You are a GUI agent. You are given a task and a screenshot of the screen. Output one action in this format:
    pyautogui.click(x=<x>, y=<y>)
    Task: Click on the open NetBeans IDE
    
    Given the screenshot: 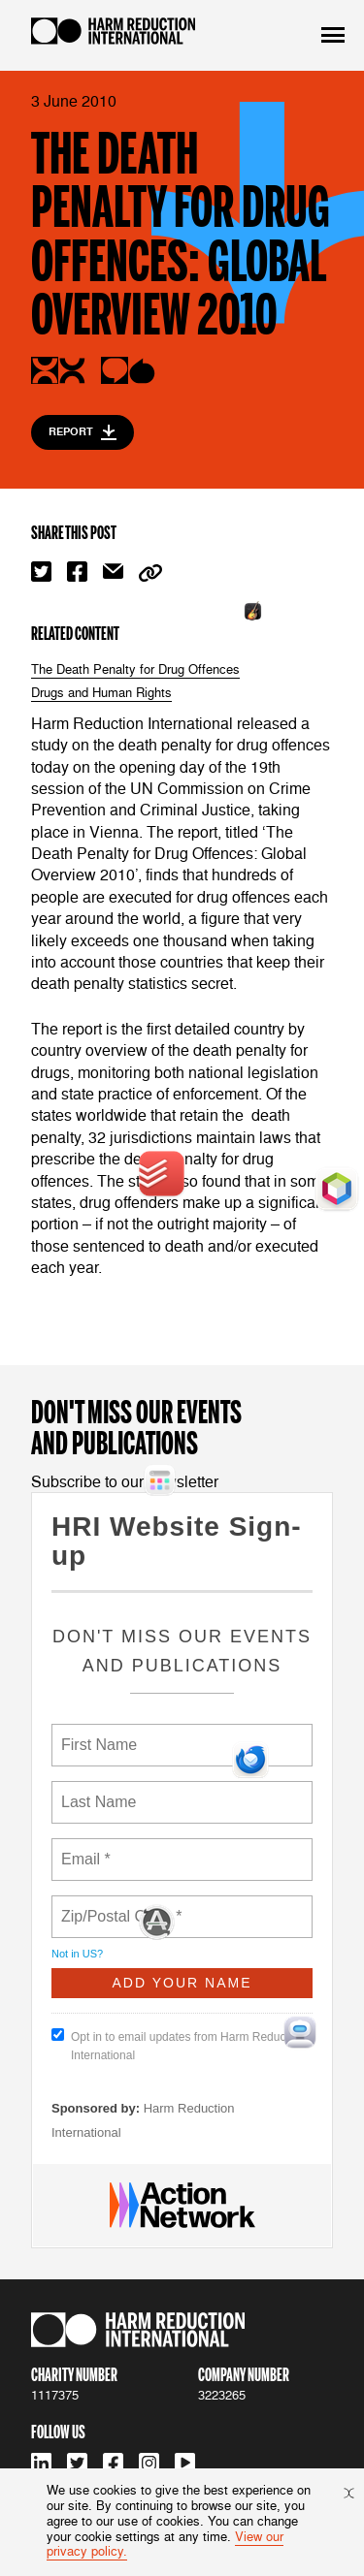 What is the action you would take?
    pyautogui.click(x=337, y=1189)
    